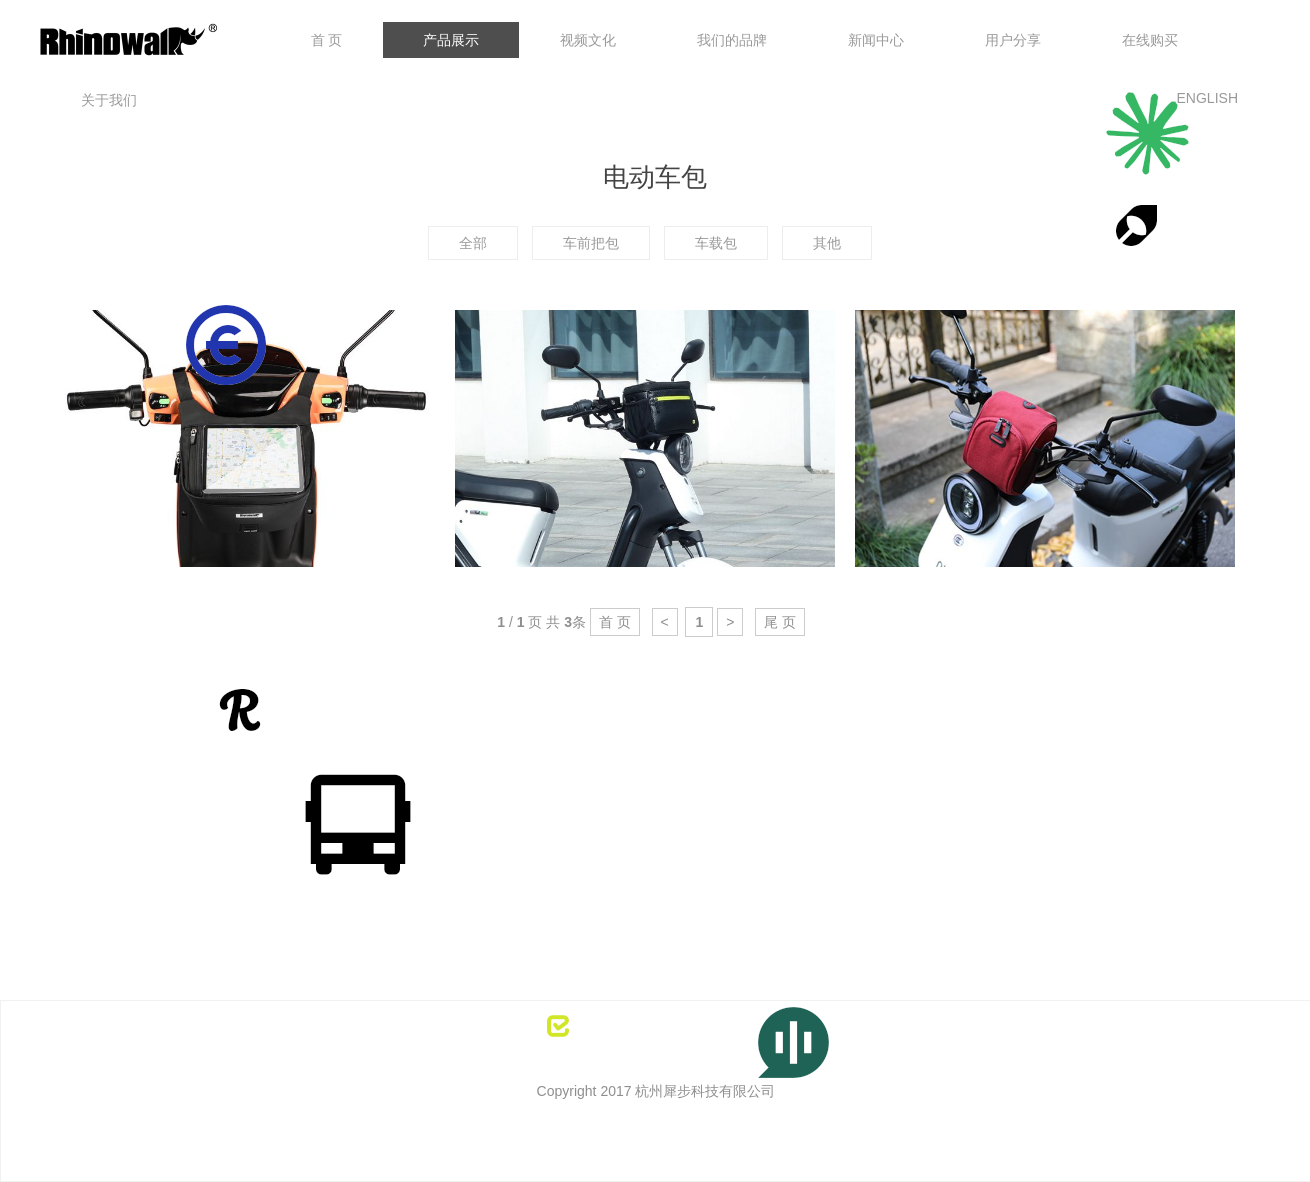  What do you see at coordinates (226, 345) in the screenshot?
I see `view euro currency balance` at bounding box center [226, 345].